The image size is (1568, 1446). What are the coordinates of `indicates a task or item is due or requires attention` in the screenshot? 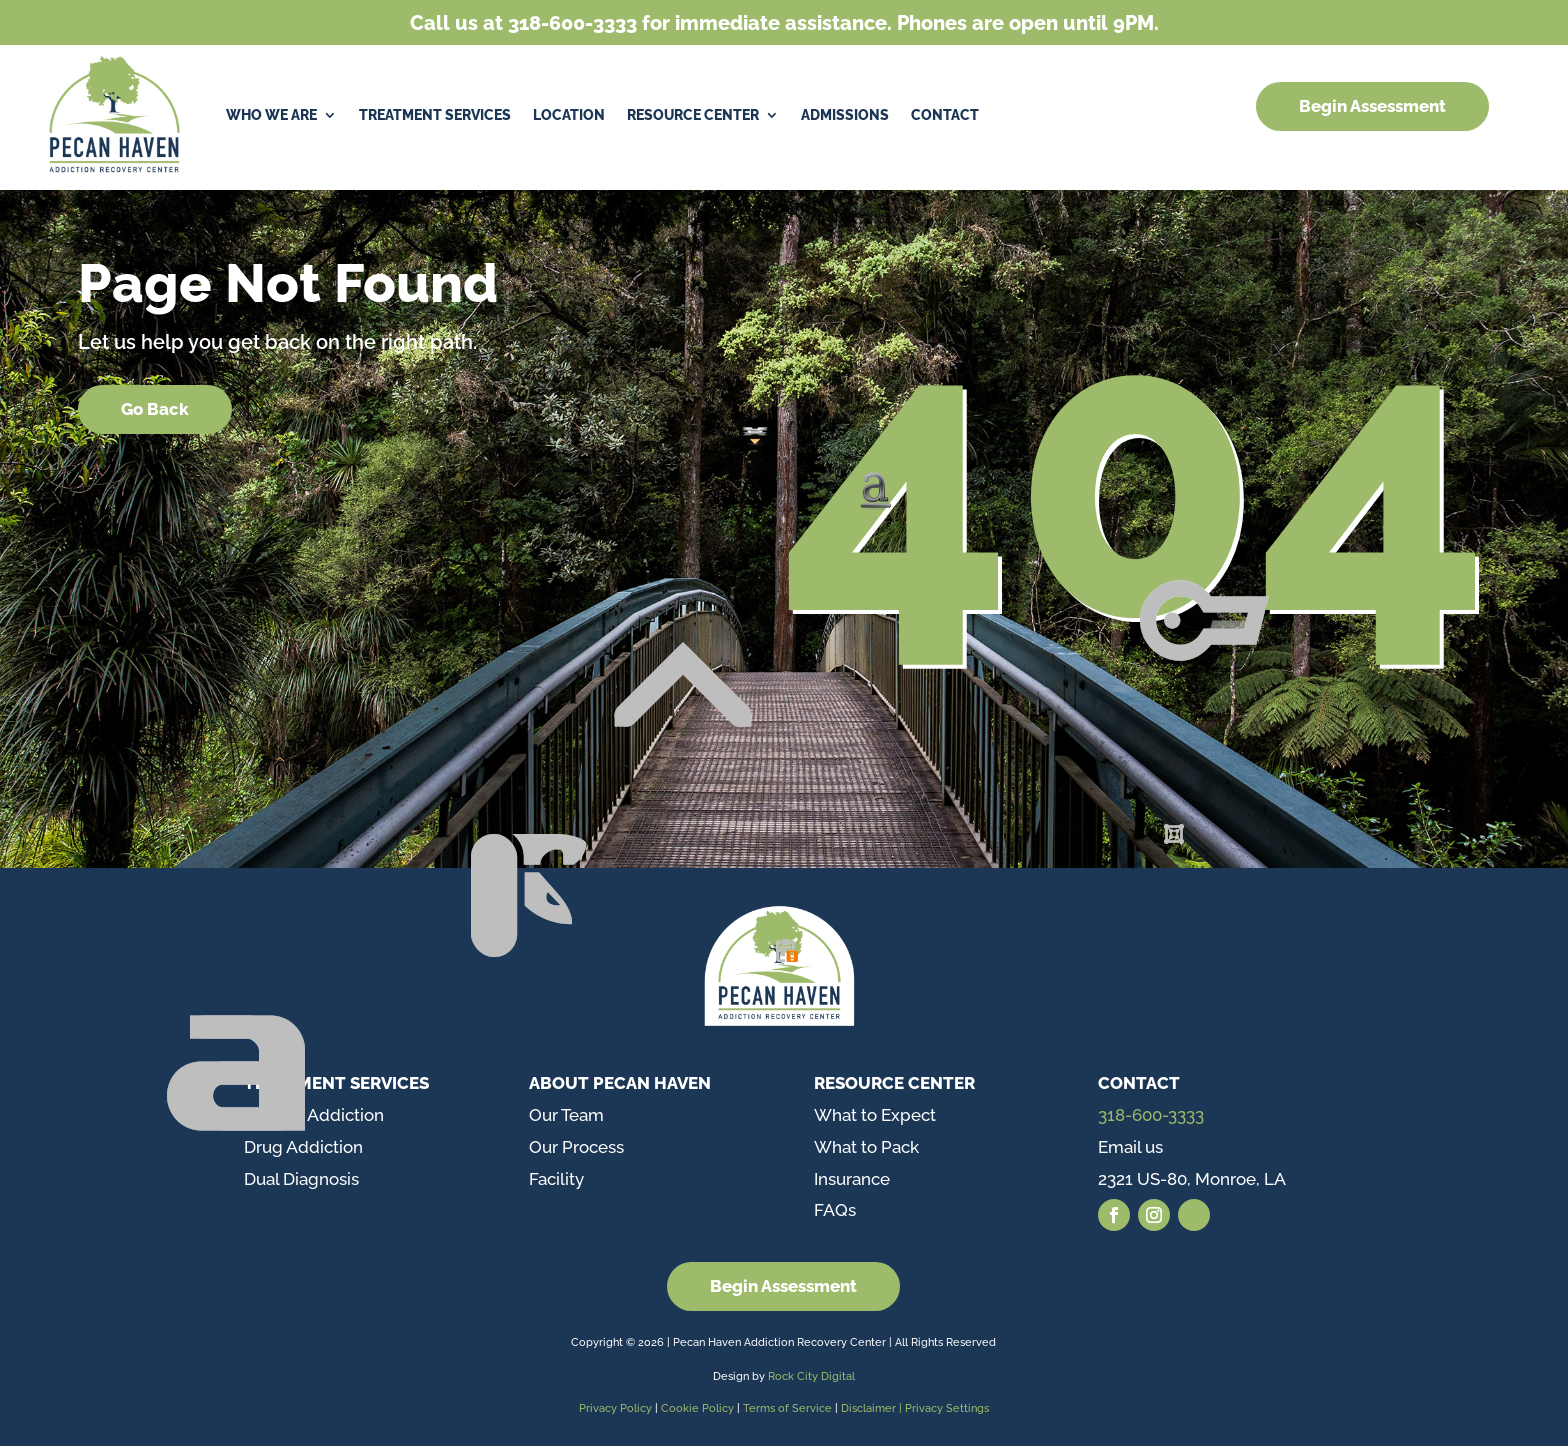 It's located at (786, 950).